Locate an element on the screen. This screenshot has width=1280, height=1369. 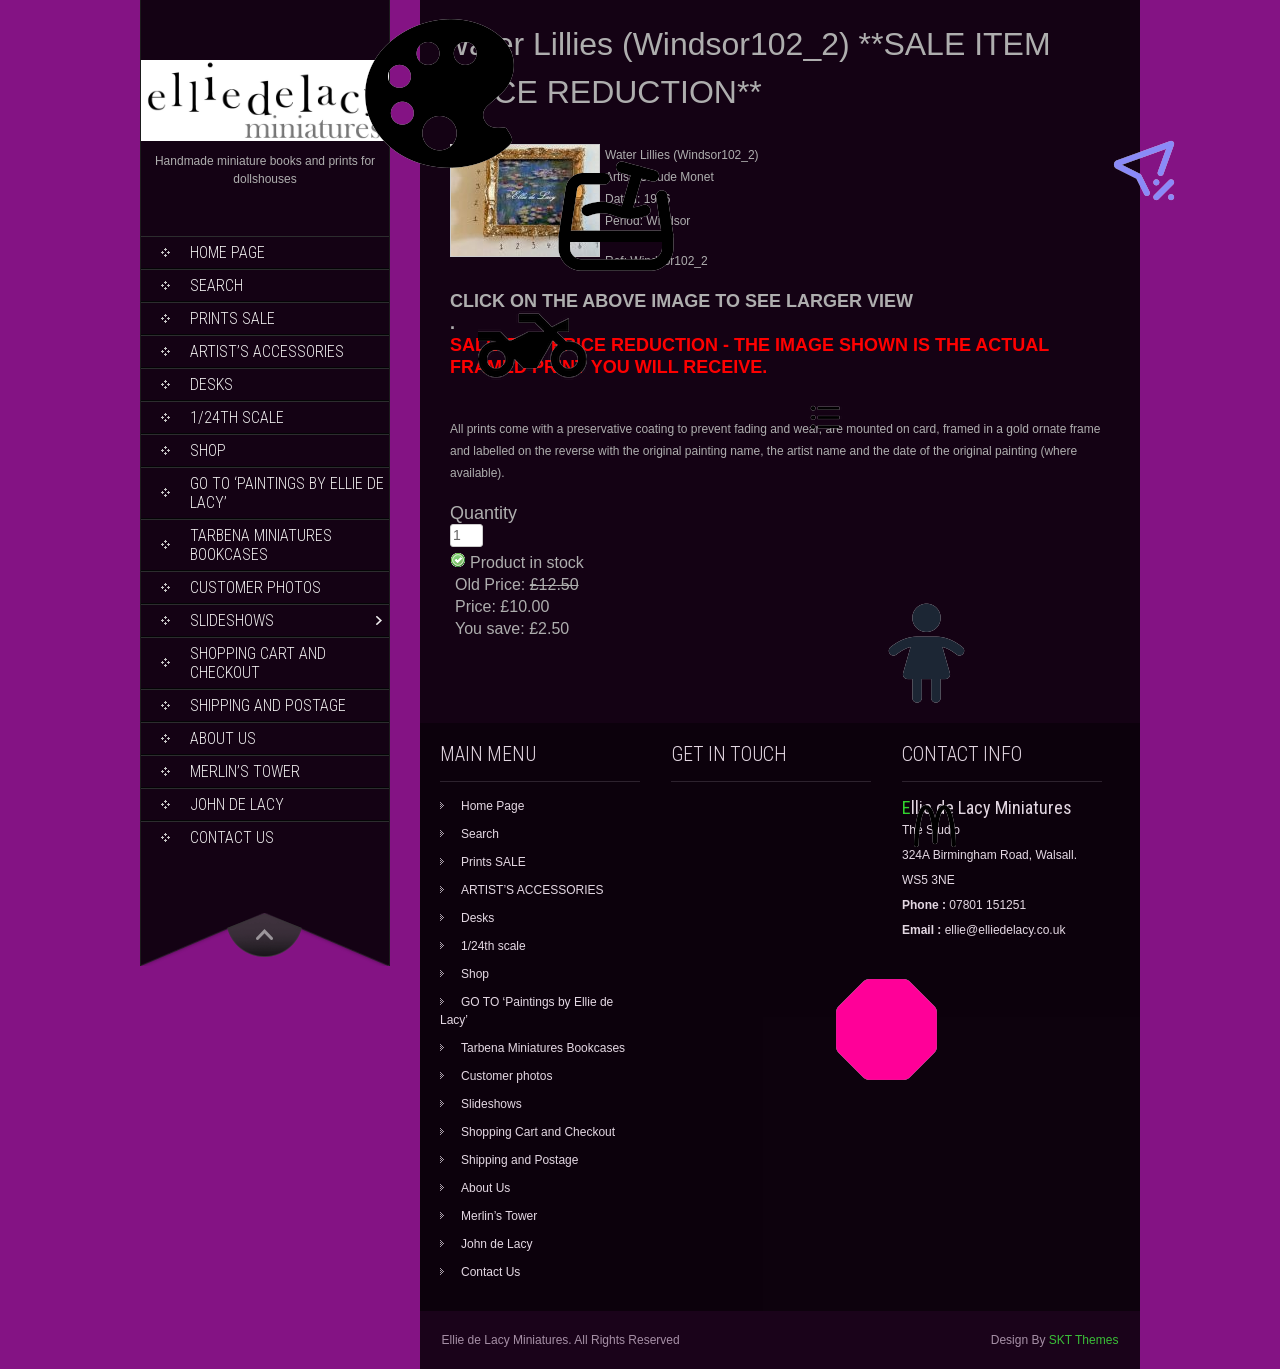
open color picker or theme settings is located at coordinates (439, 93).